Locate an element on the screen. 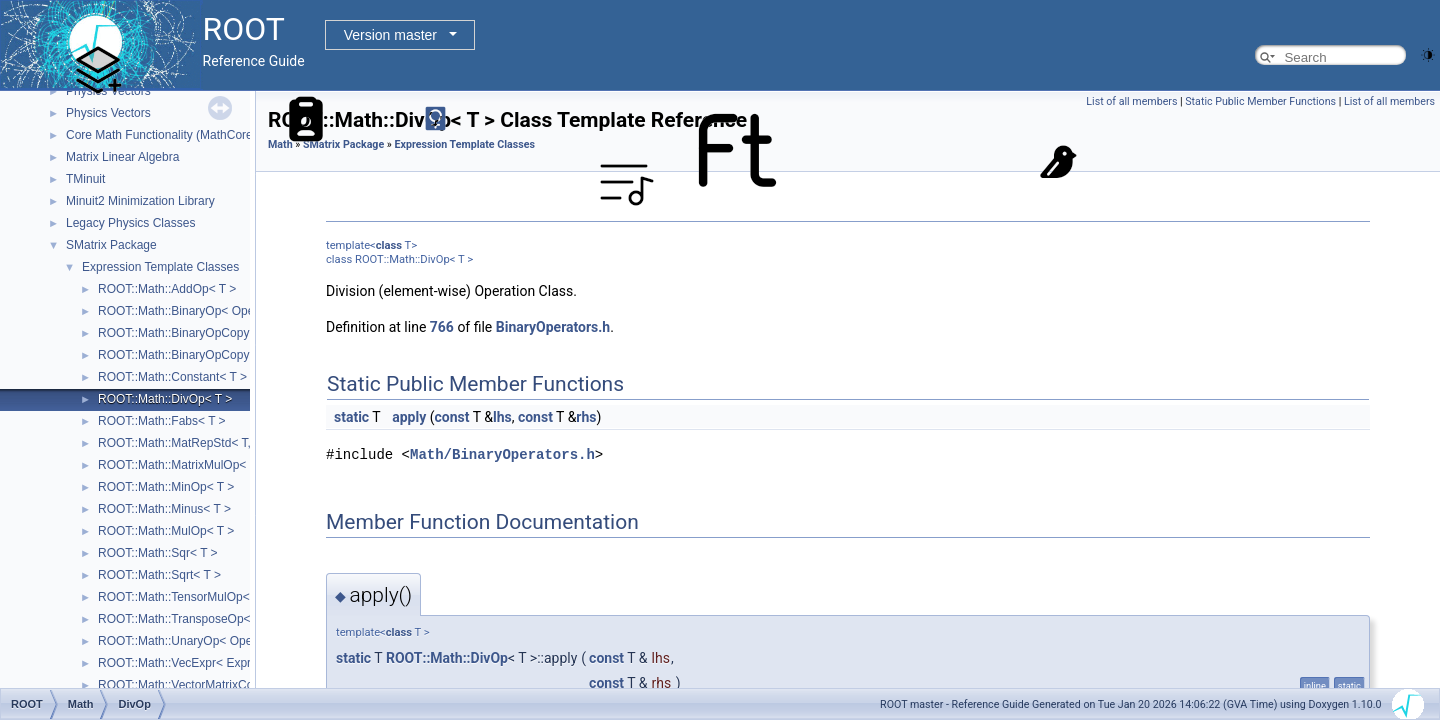 This screenshot has height=720, width=1440. add a new layer to the stack is located at coordinates (98, 70).